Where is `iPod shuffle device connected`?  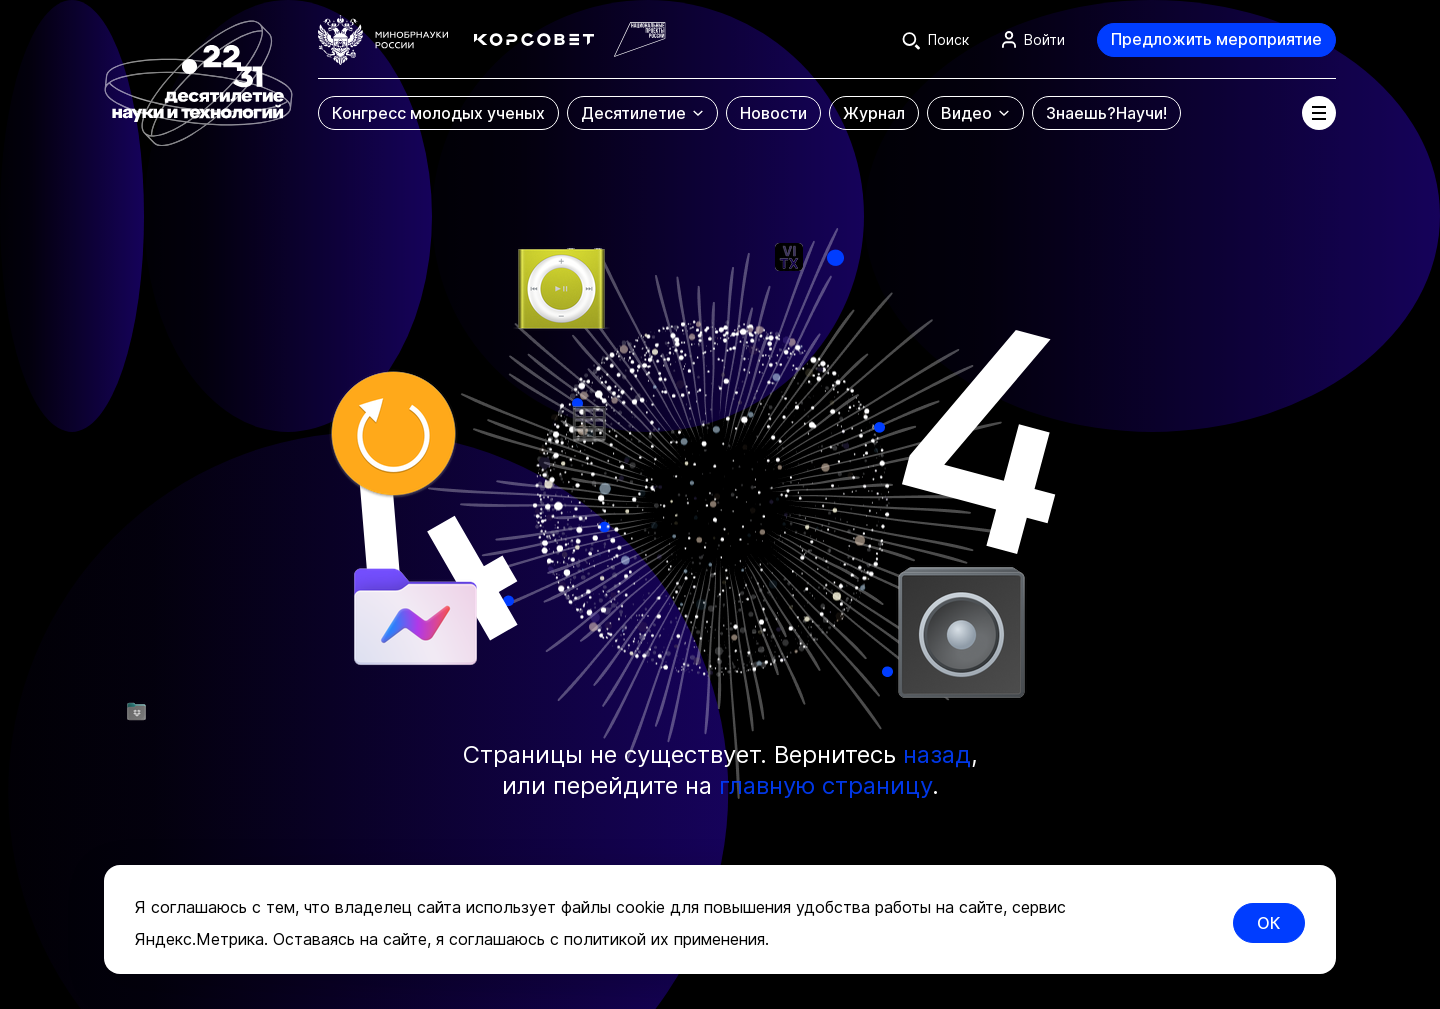 iPod shuffle device connected is located at coordinates (561, 288).